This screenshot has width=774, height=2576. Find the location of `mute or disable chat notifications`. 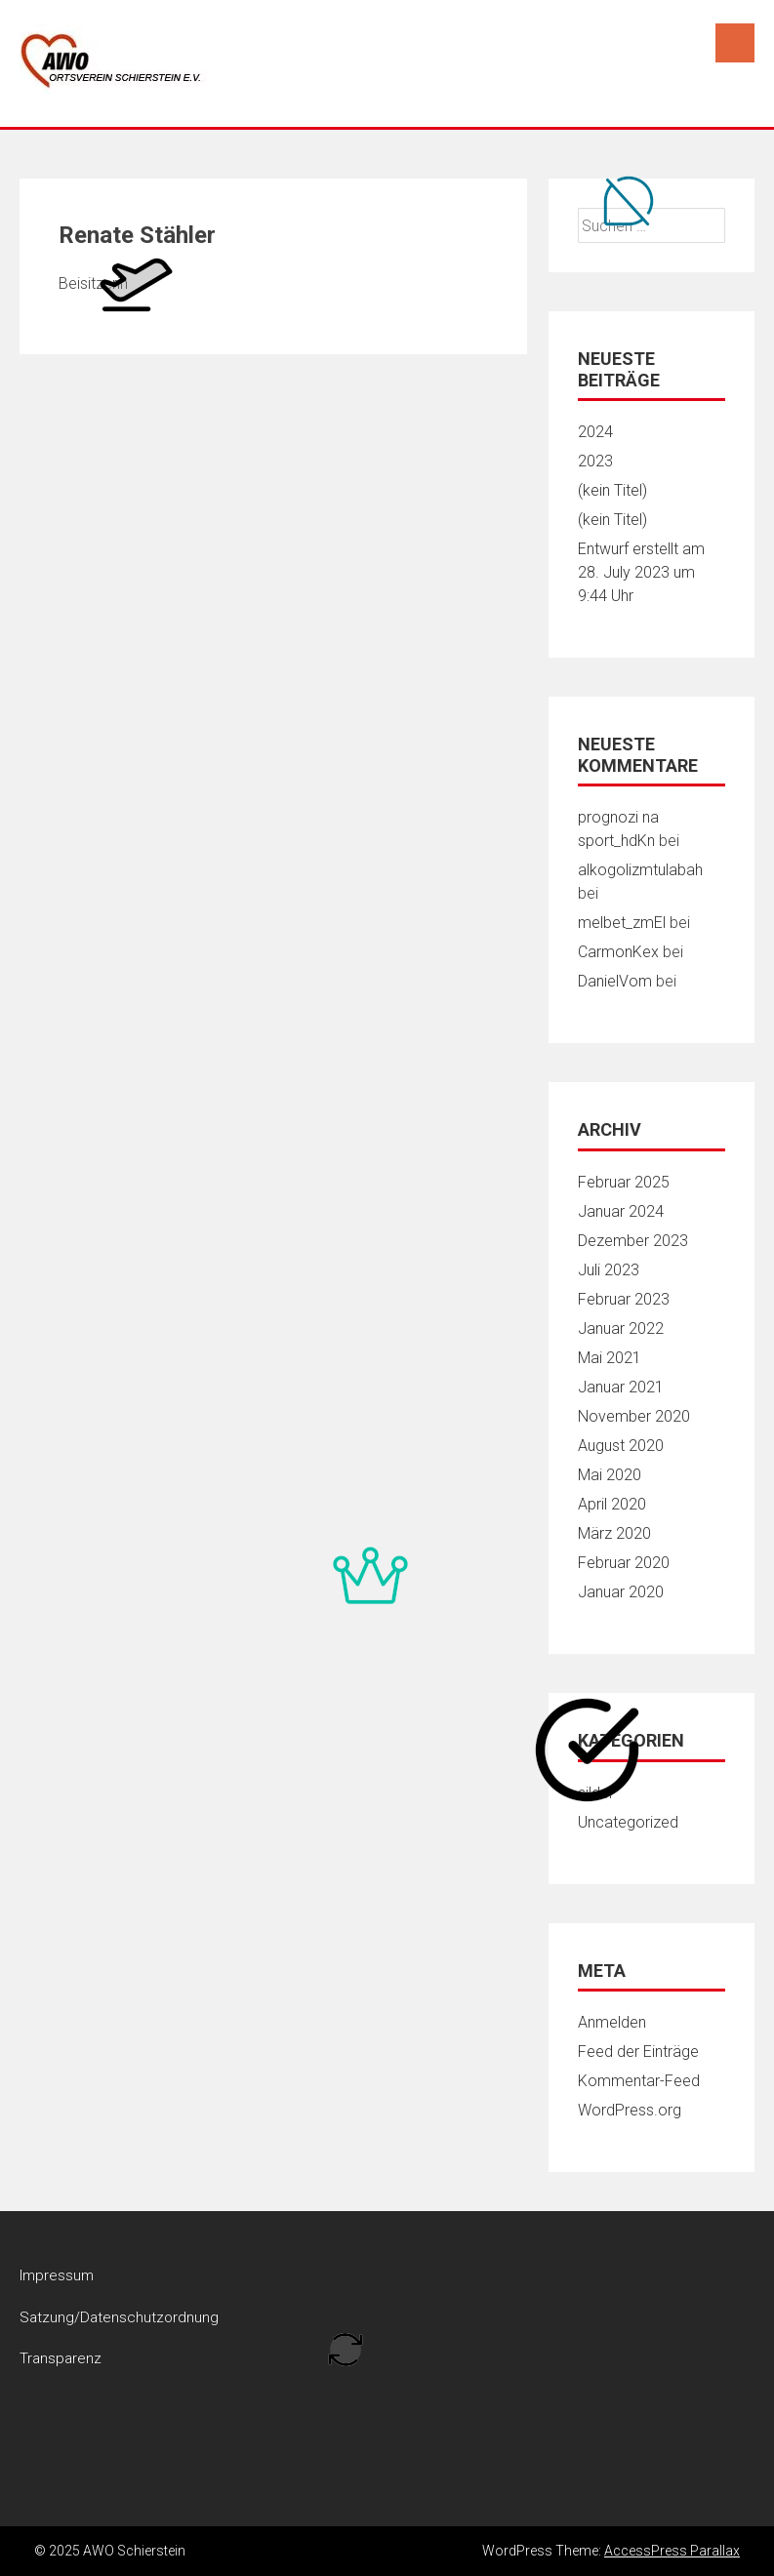

mute or disable chat notifications is located at coordinates (628, 202).